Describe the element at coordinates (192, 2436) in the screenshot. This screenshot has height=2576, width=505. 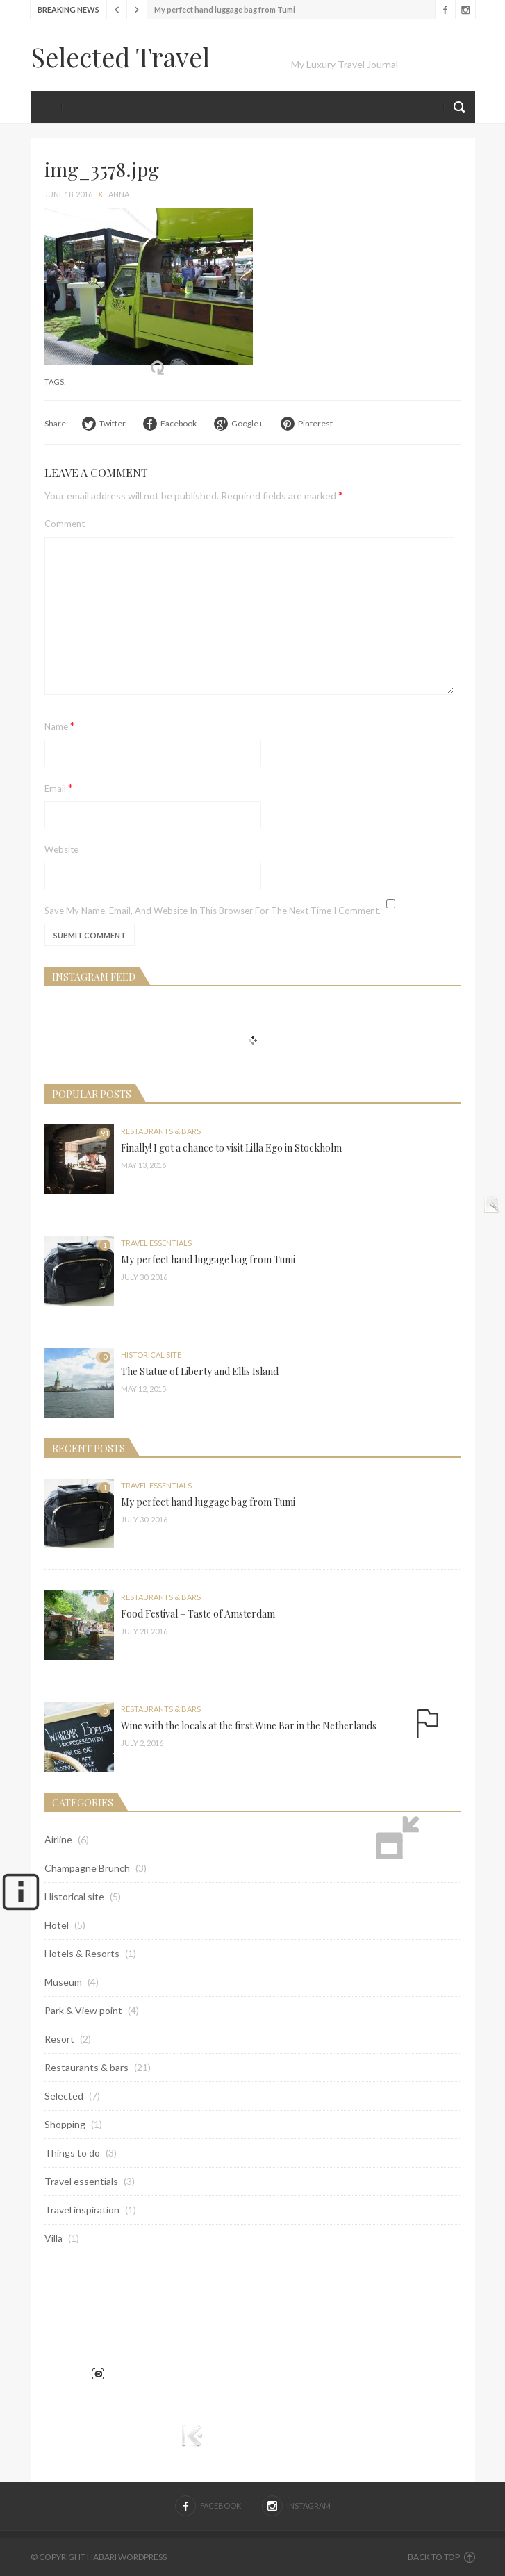
I see `go to the first item in a list or sequence` at that location.